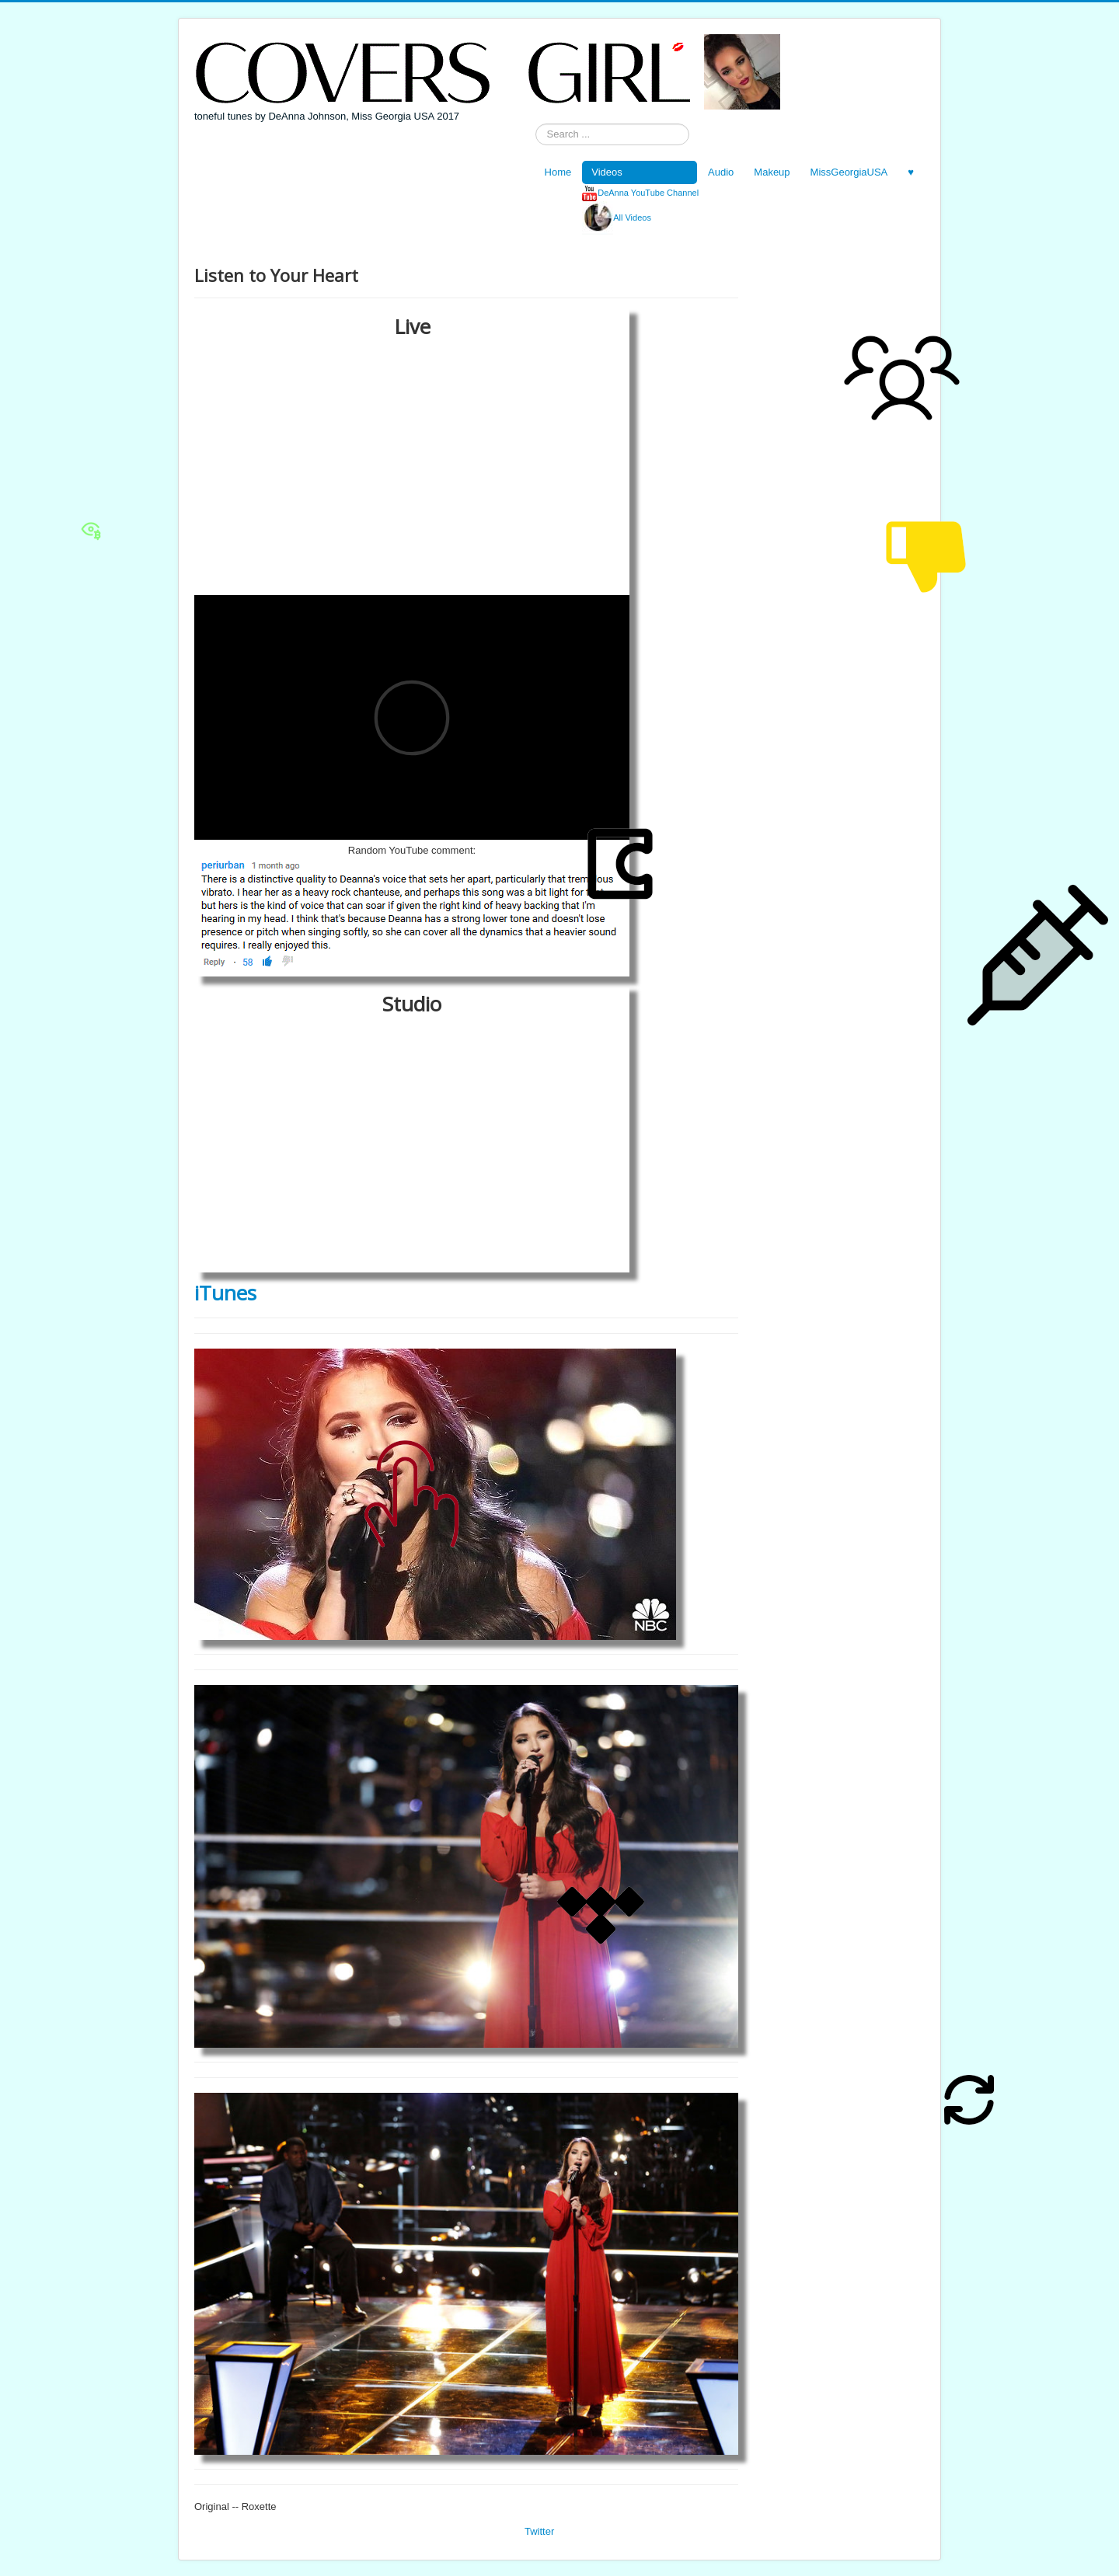 The width and height of the screenshot is (1119, 2576). What do you see at coordinates (411, 1495) in the screenshot?
I see `tap to interact with this element` at bounding box center [411, 1495].